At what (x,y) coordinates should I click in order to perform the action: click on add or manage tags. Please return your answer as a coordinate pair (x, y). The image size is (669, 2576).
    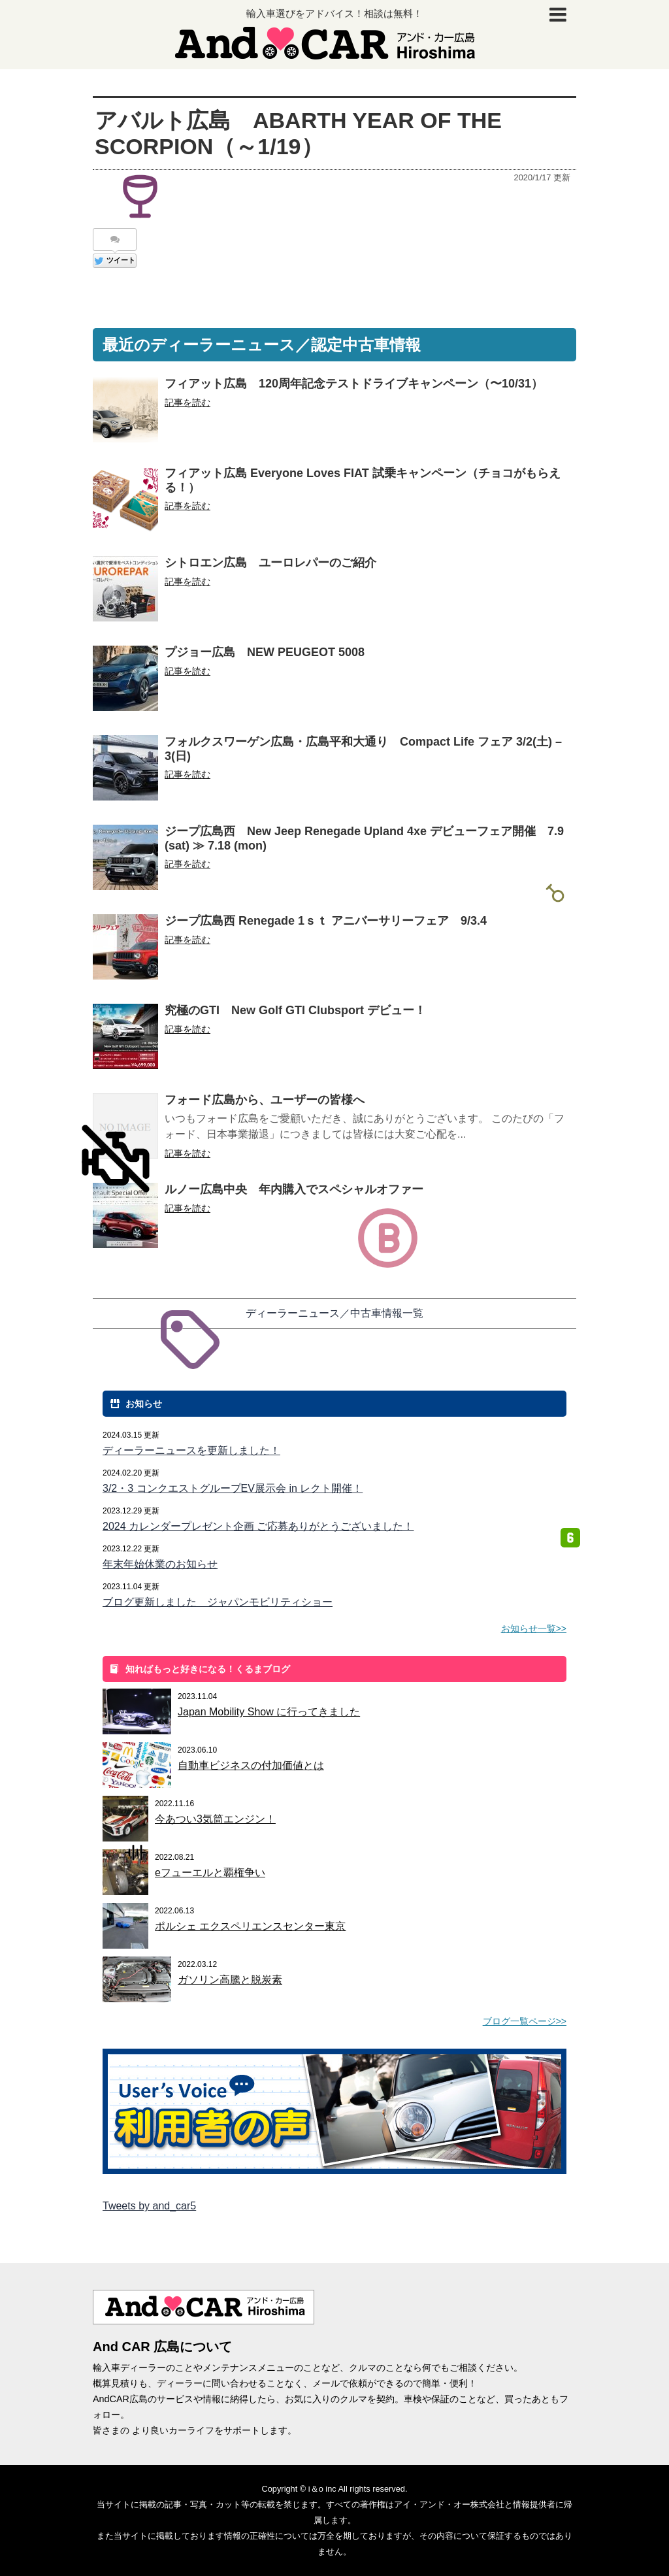
    Looking at the image, I should click on (190, 1340).